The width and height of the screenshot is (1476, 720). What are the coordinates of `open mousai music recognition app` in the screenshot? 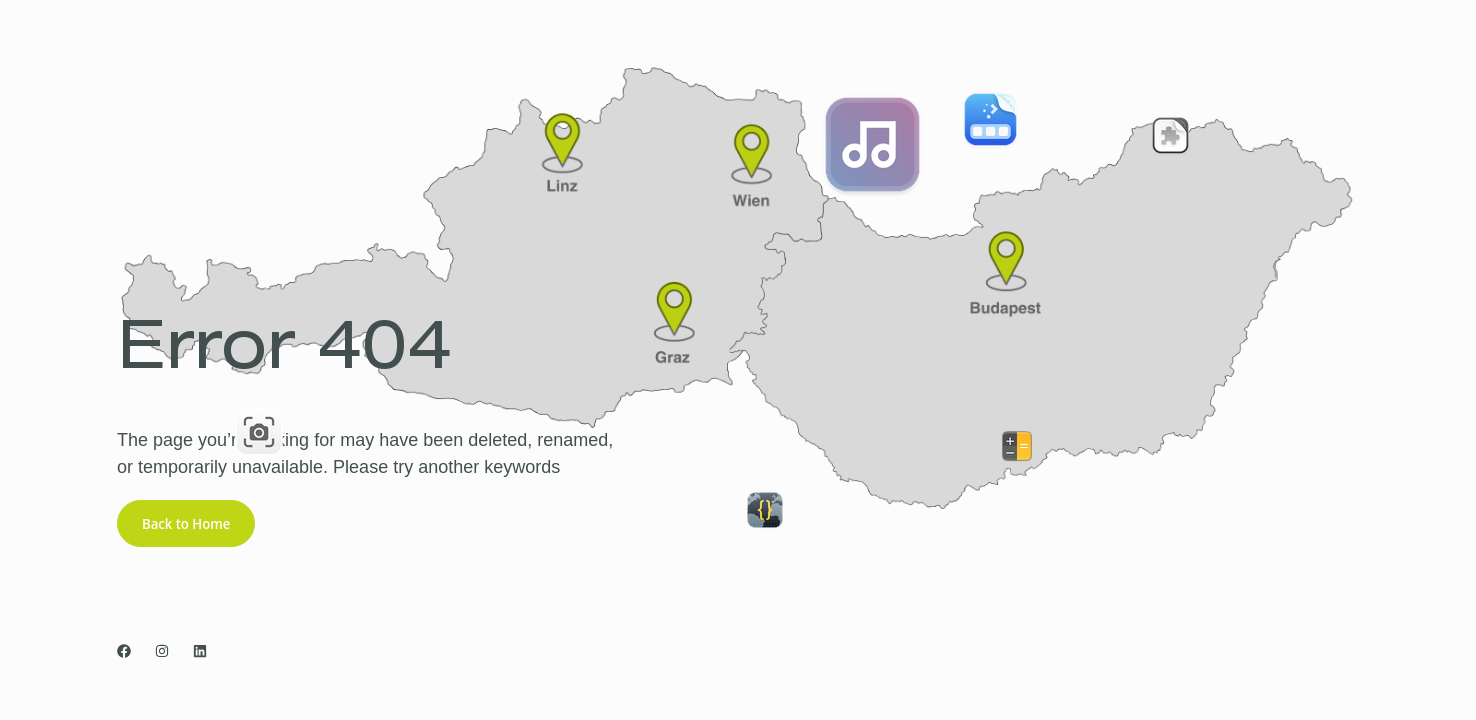 It's located at (872, 144).